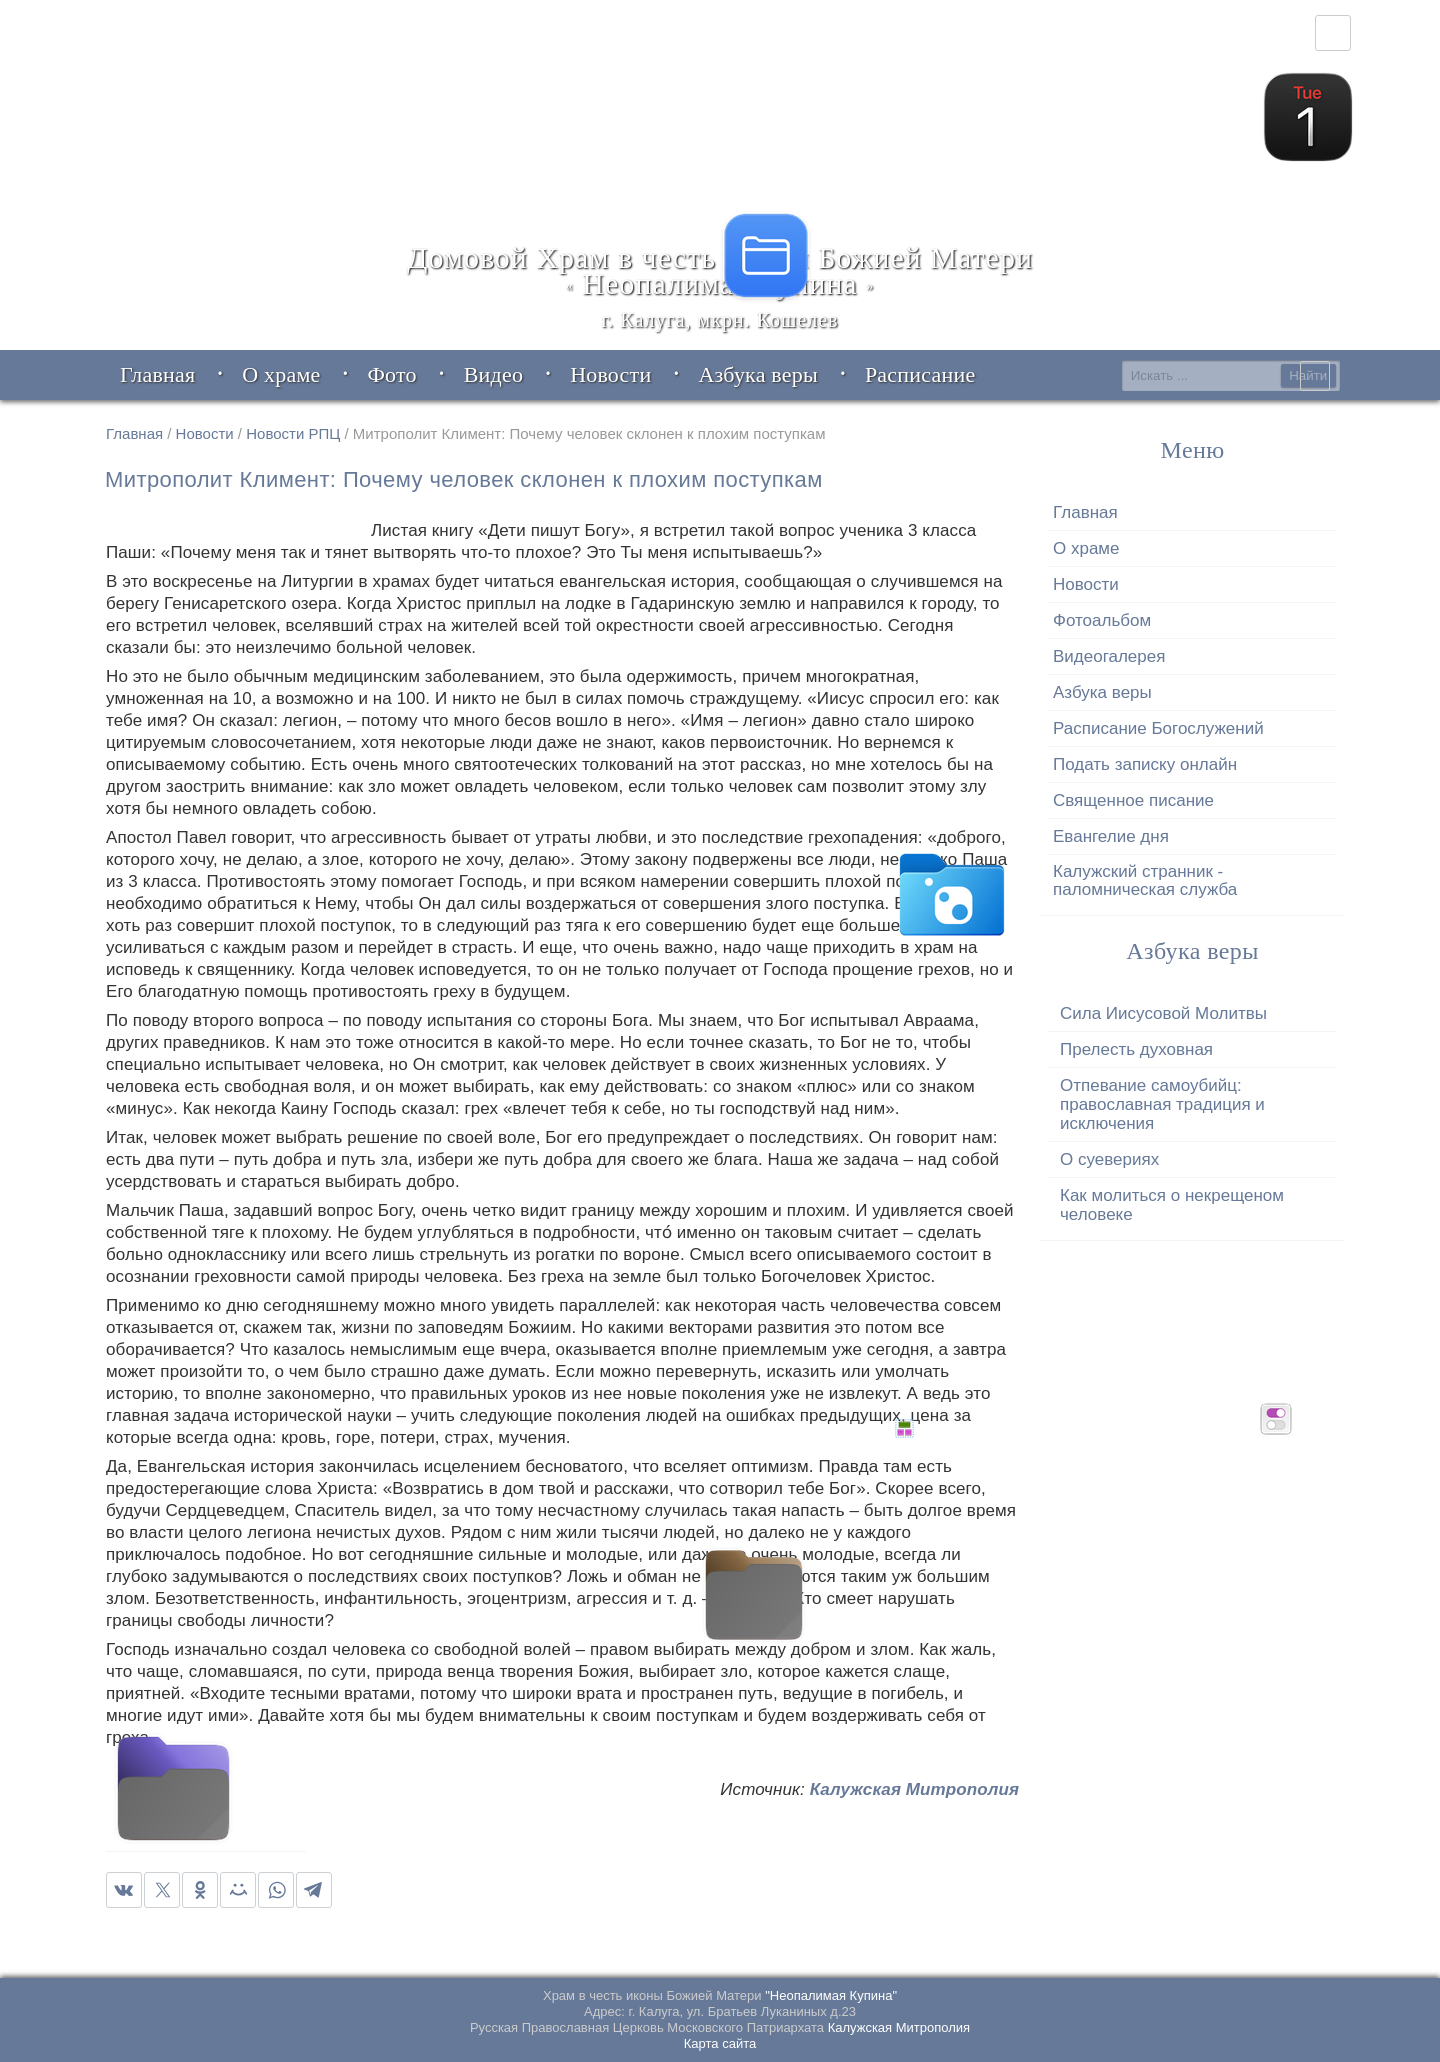 The width and height of the screenshot is (1440, 2062). I want to click on open the calendar app, so click(1308, 117).